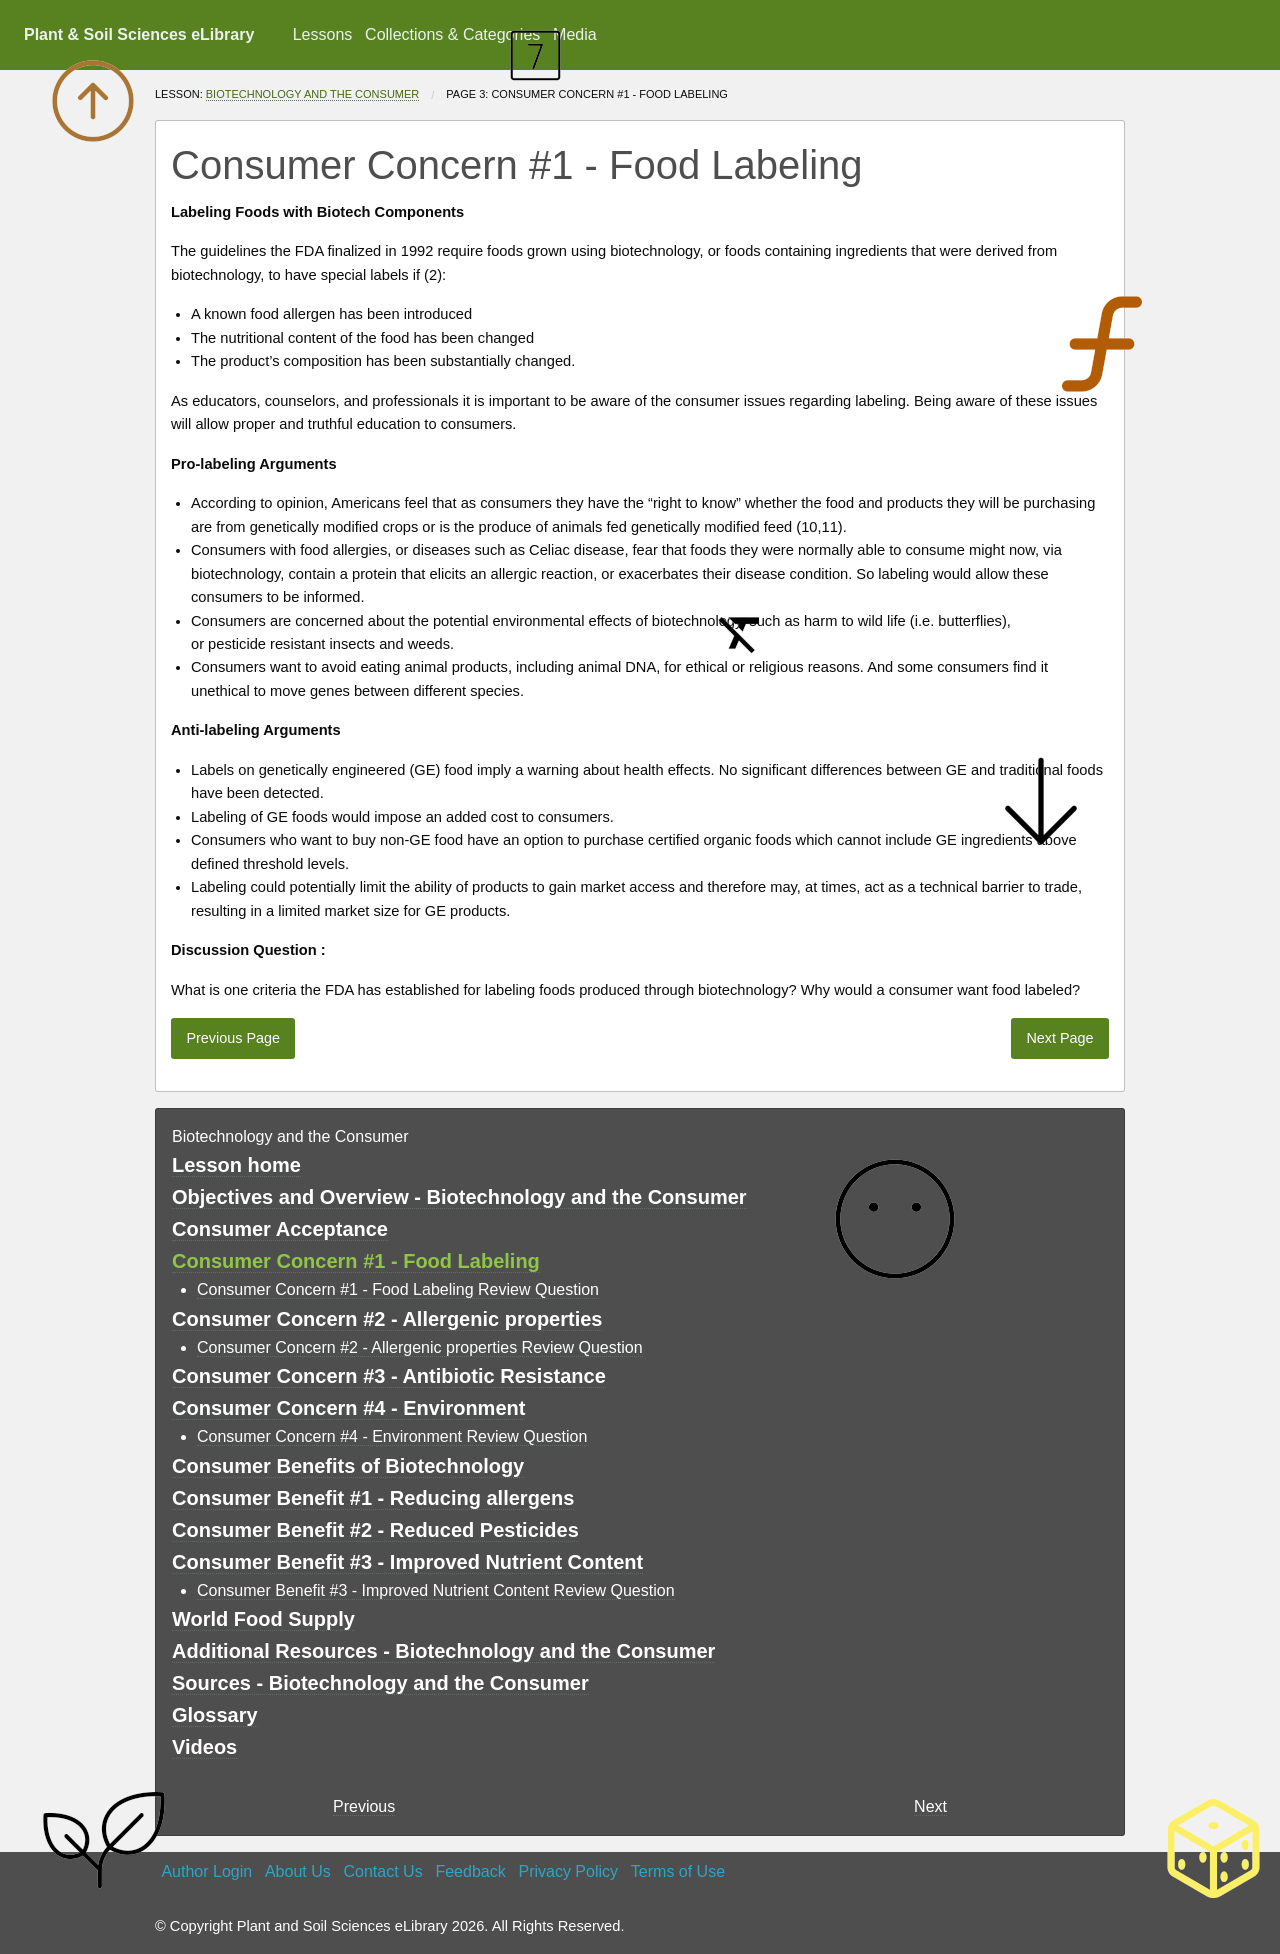 This screenshot has height=1954, width=1280. I want to click on access mathematical or programming functions, so click(1102, 344).